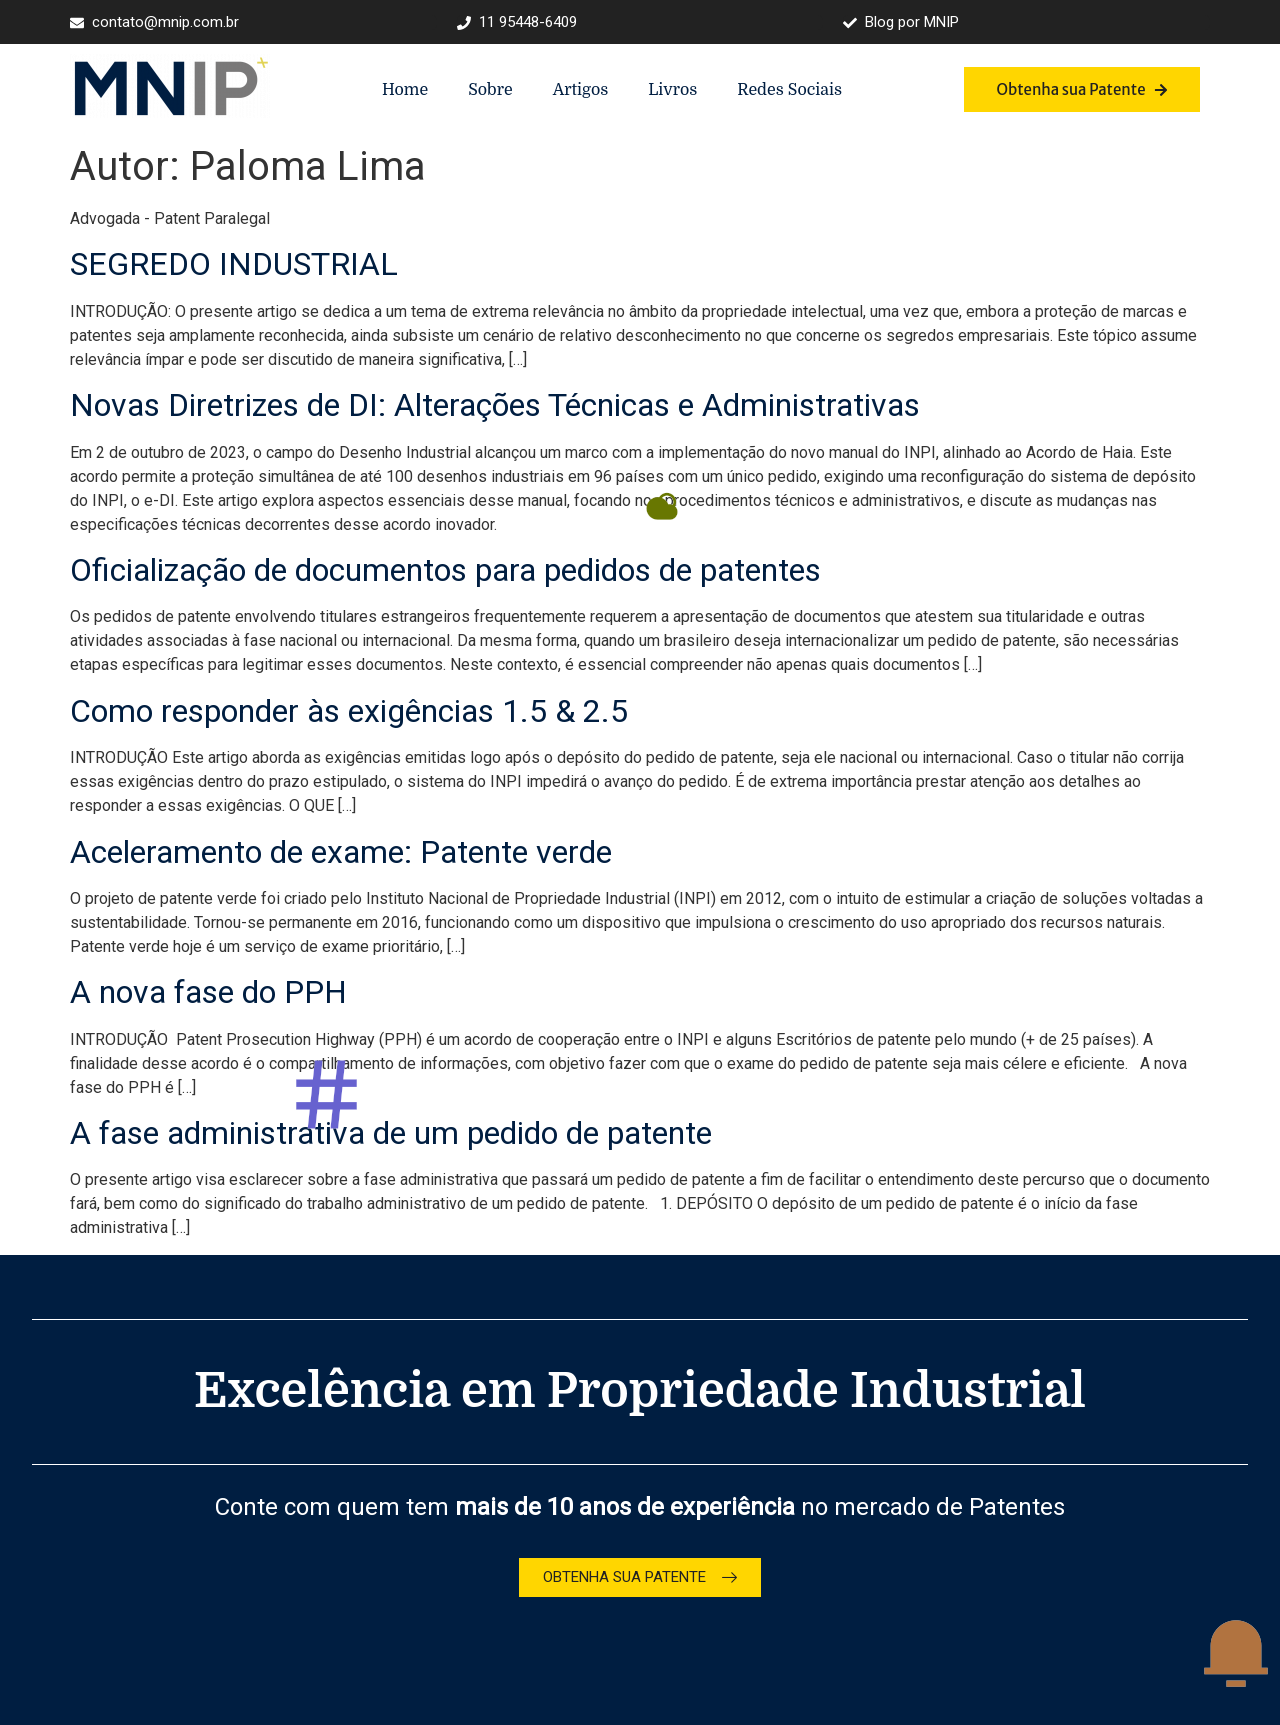 The image size is (1280, 1725). What do you see at coordinates (662, 507) in the screenshot?
I see `indicates partly cloudy weather conditions` at bounding box center [662, 507].